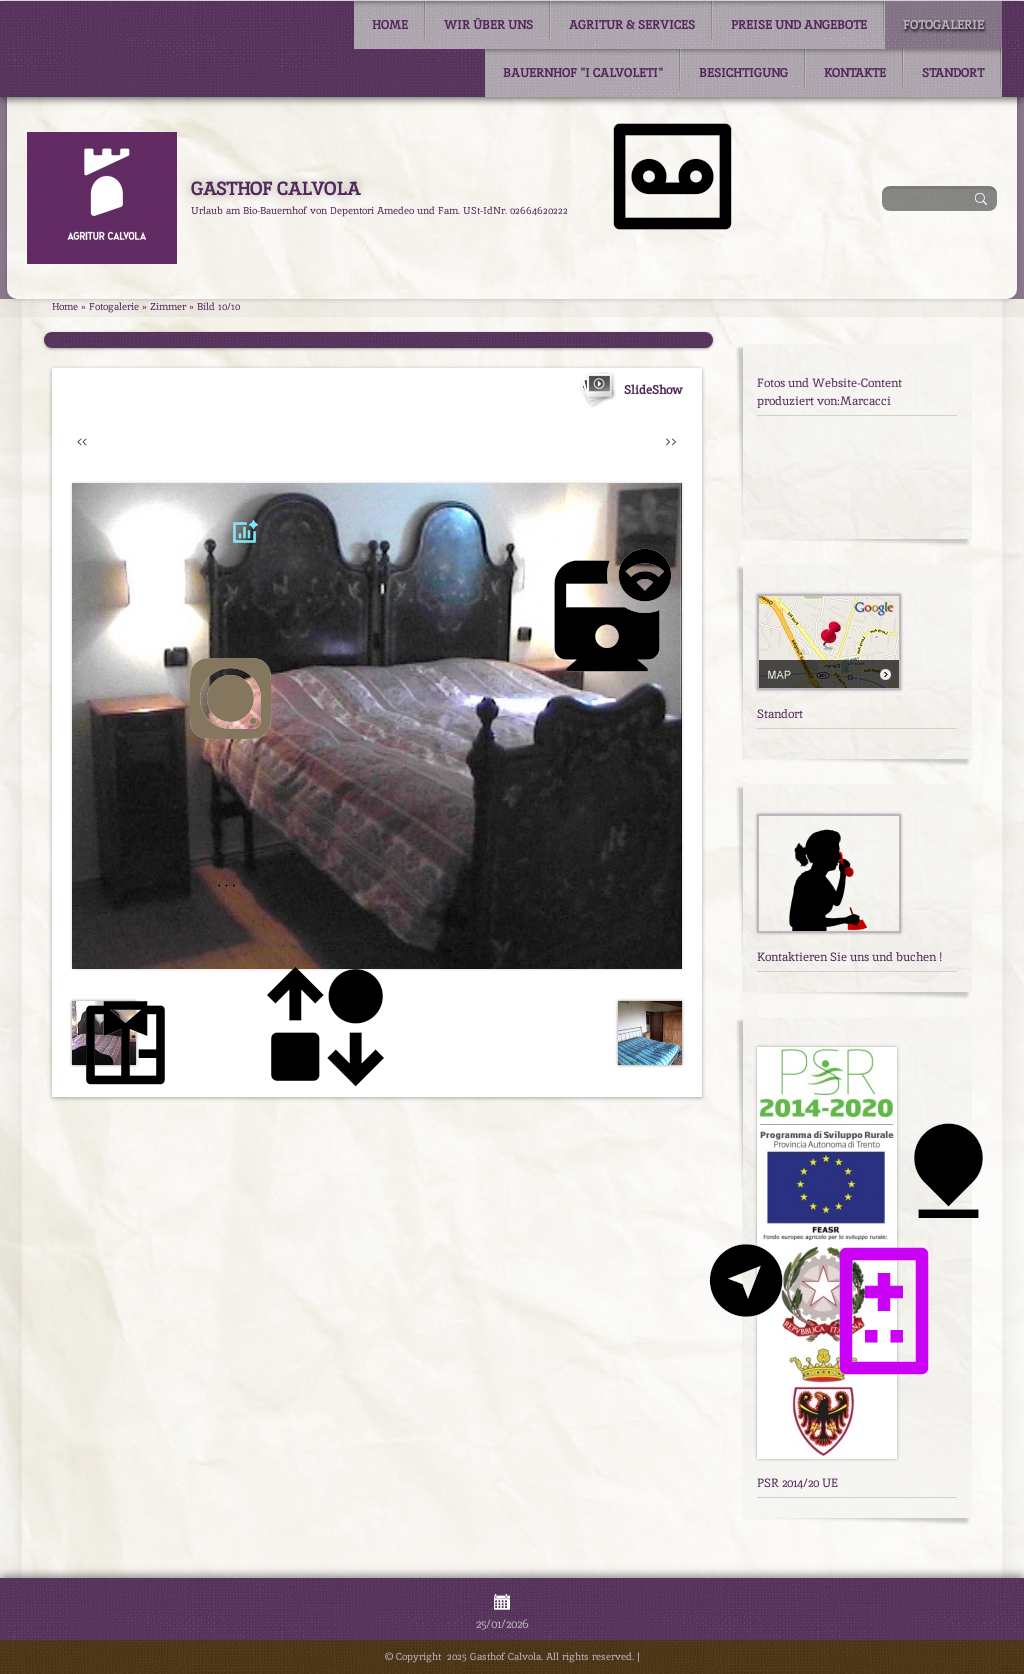  I want to click on play or access cassette tape audio, so click(672, 176).